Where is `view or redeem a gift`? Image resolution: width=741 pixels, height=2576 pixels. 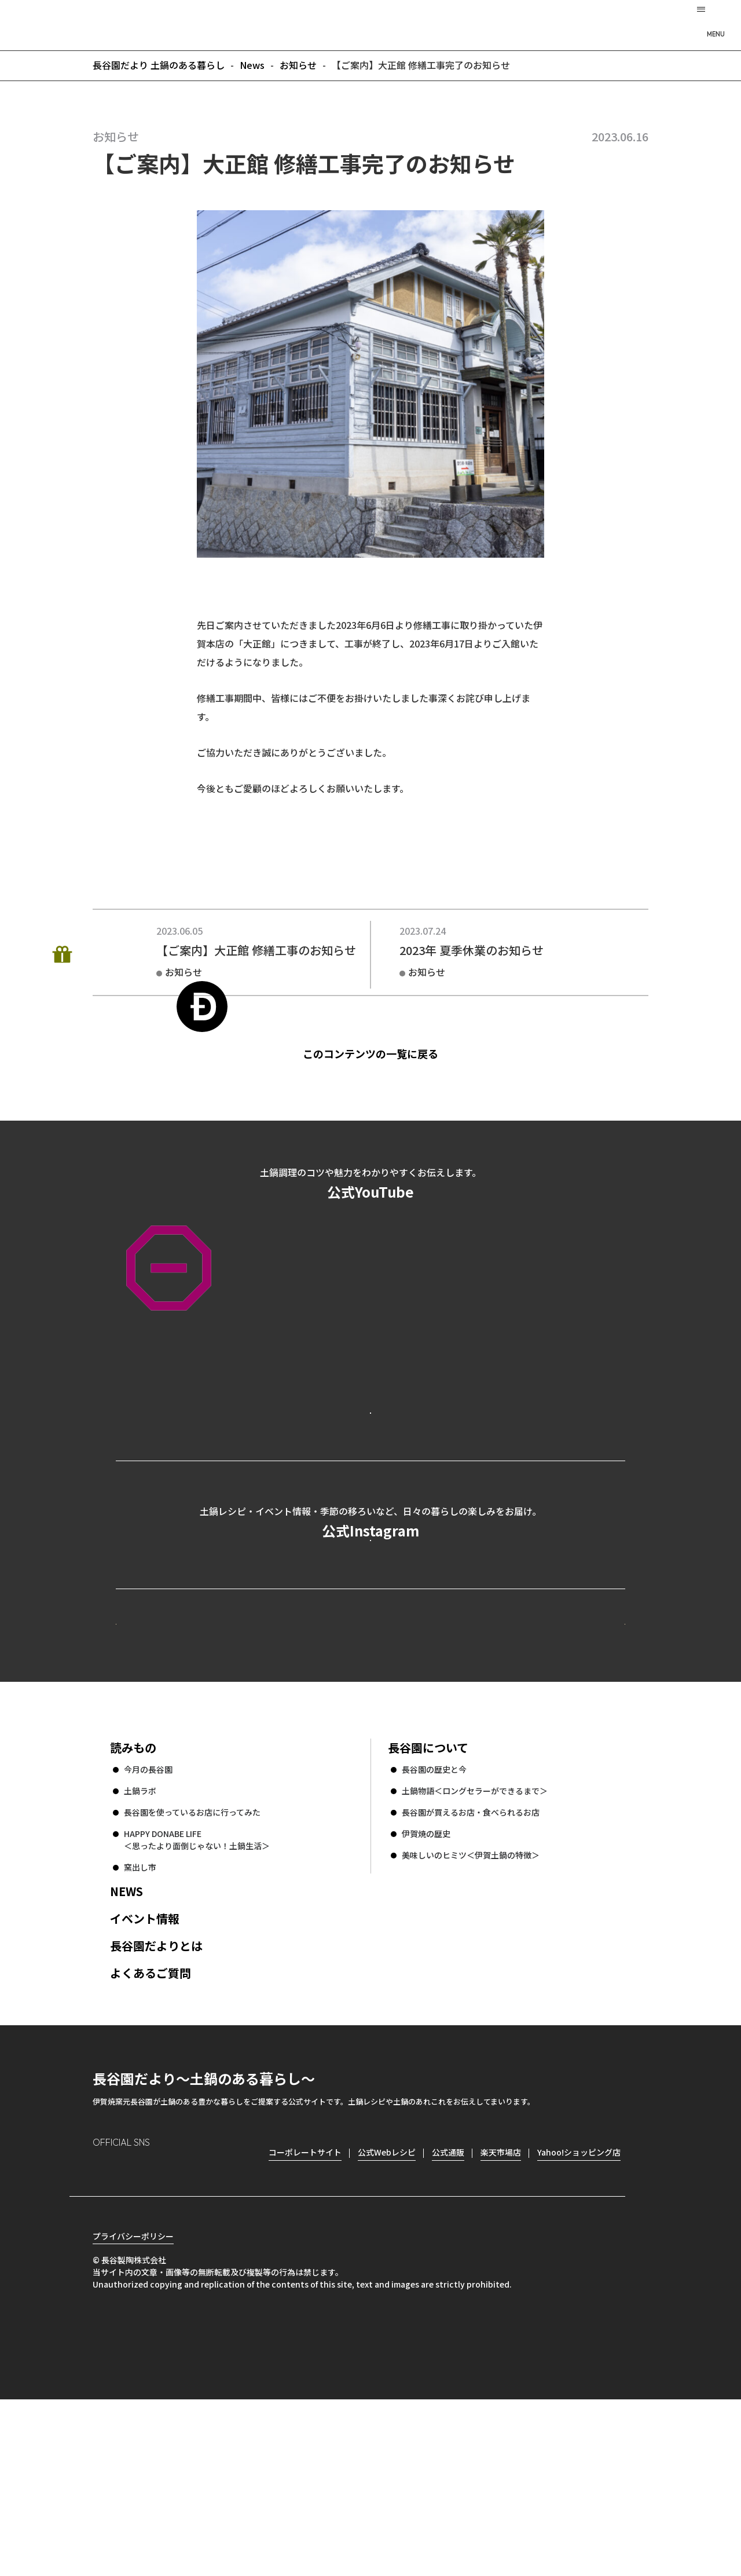 view or redeem a gift is located at coordinates (62, 954).